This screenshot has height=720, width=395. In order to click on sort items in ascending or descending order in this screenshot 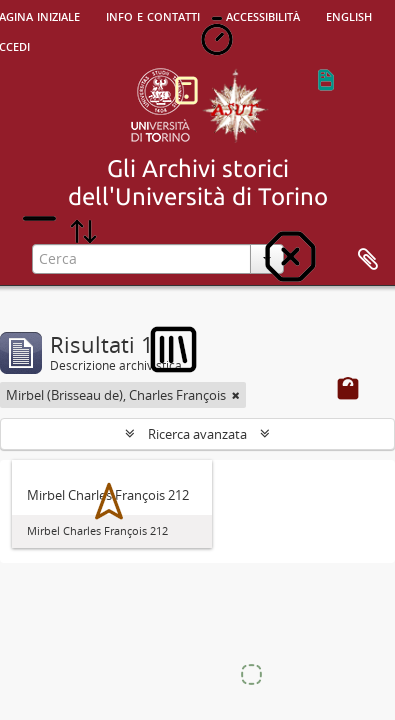, I will do `click(83, 231)`.